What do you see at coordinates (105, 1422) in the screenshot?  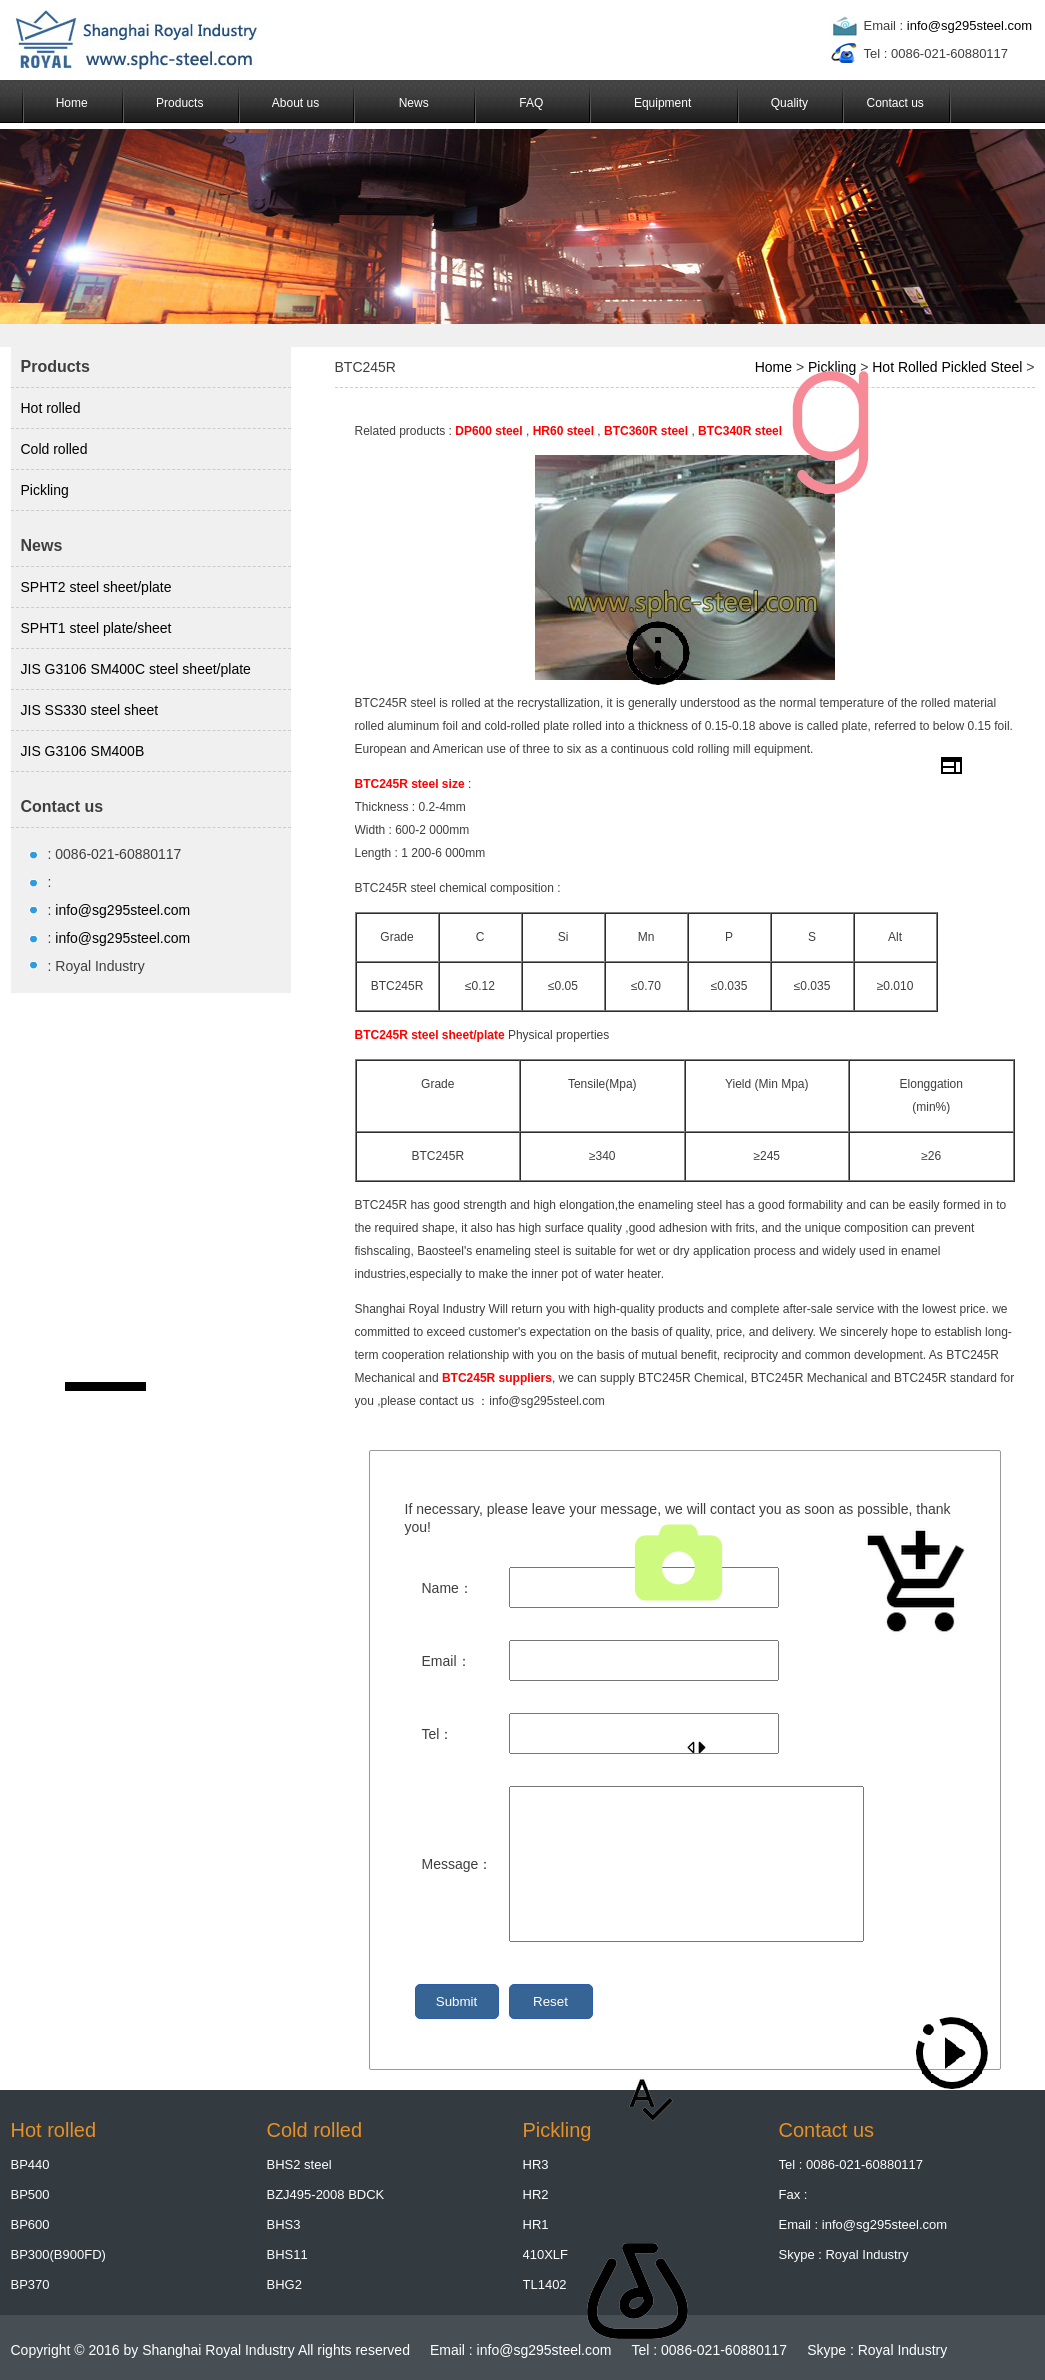 I see `maximize window to full screen` at bounding box center [105, 1422].